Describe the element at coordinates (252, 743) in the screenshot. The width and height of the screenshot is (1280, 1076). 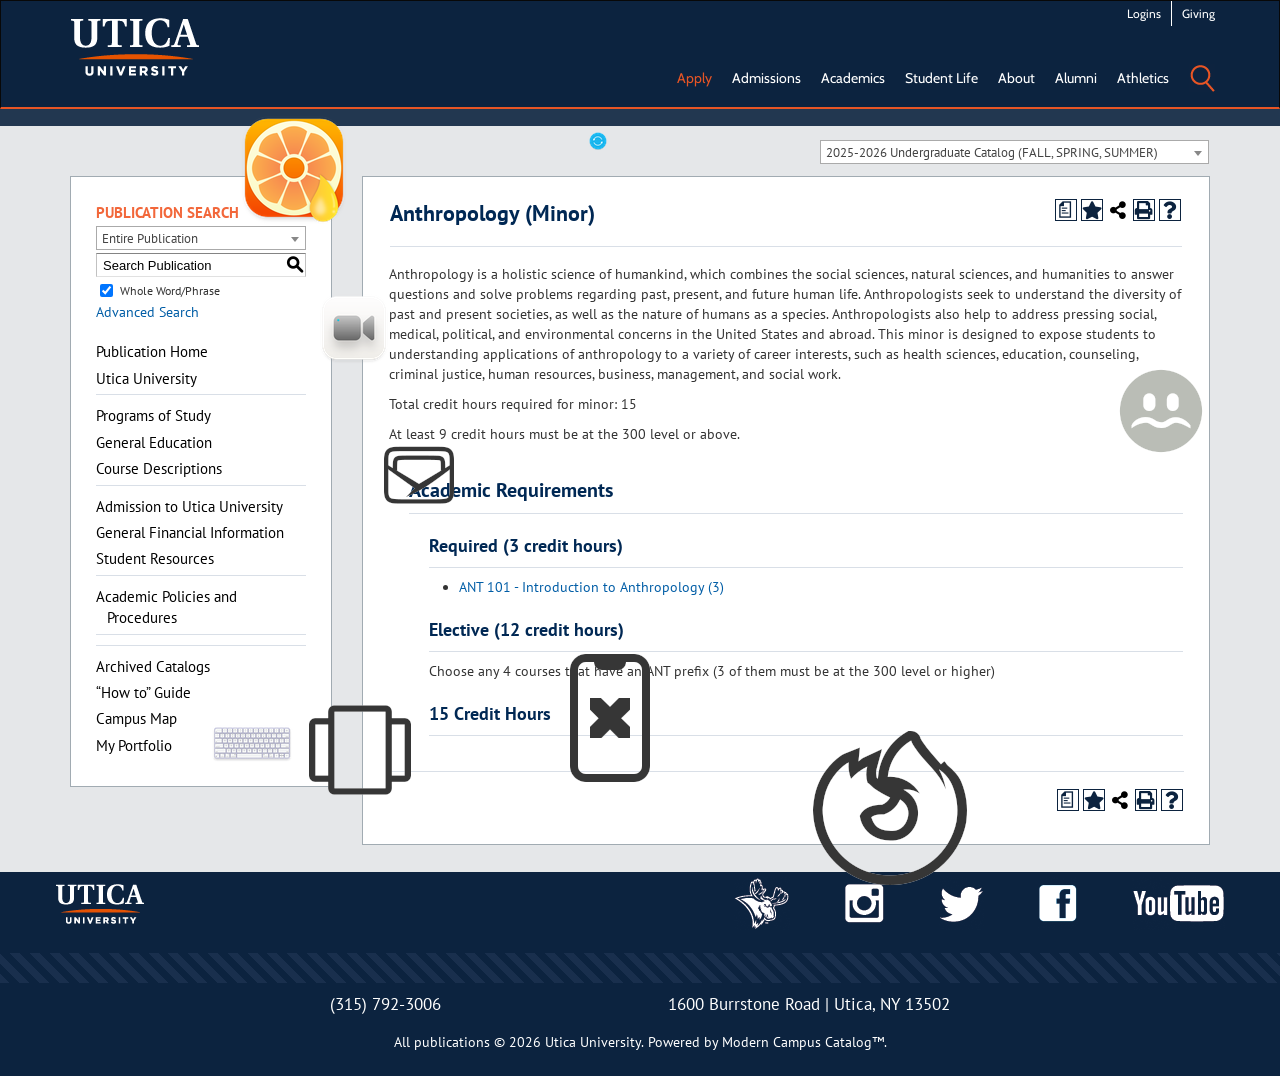
I see `connect a wireless bluetooth keyboard` at that location.